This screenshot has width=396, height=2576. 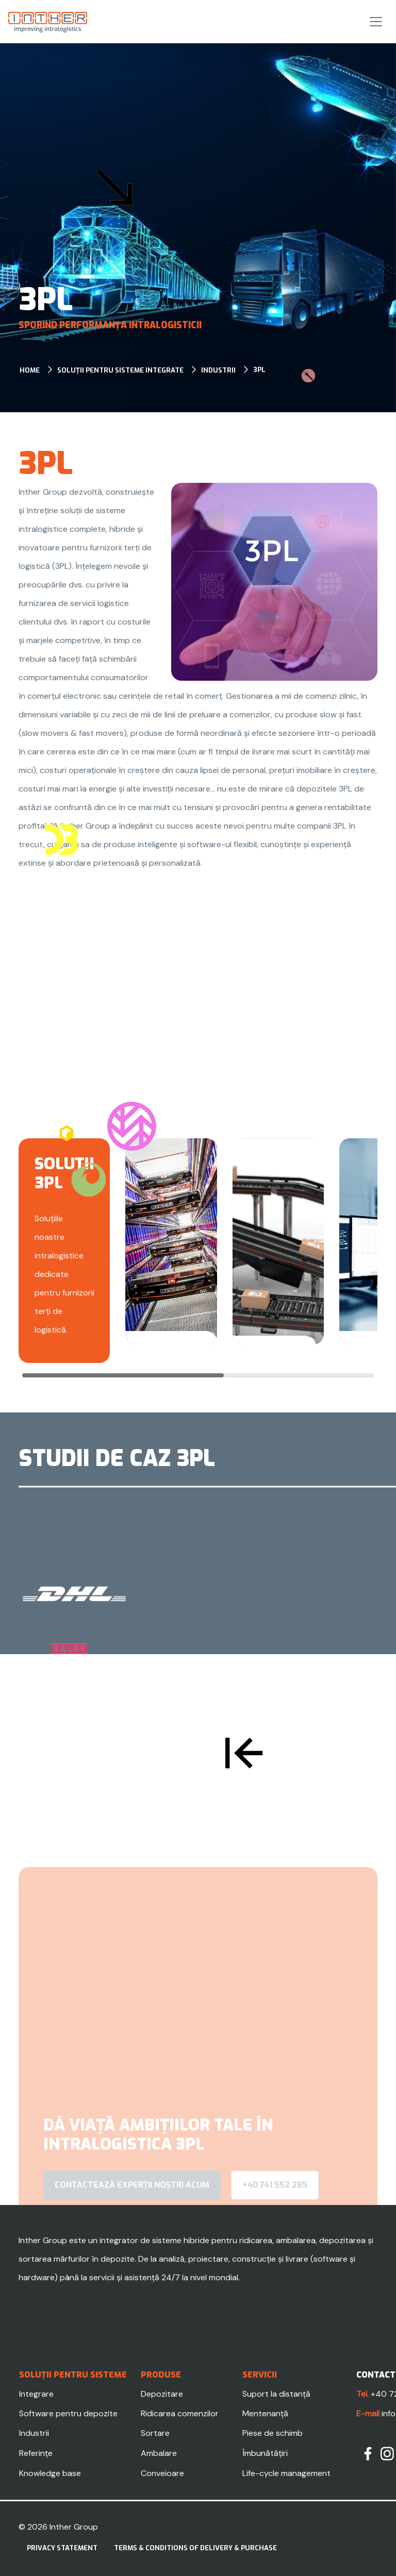 What do you see at coordinates (89, 1180) in the screenshot?
I see `open Firefox browser` at bounding box center [89, 1180].